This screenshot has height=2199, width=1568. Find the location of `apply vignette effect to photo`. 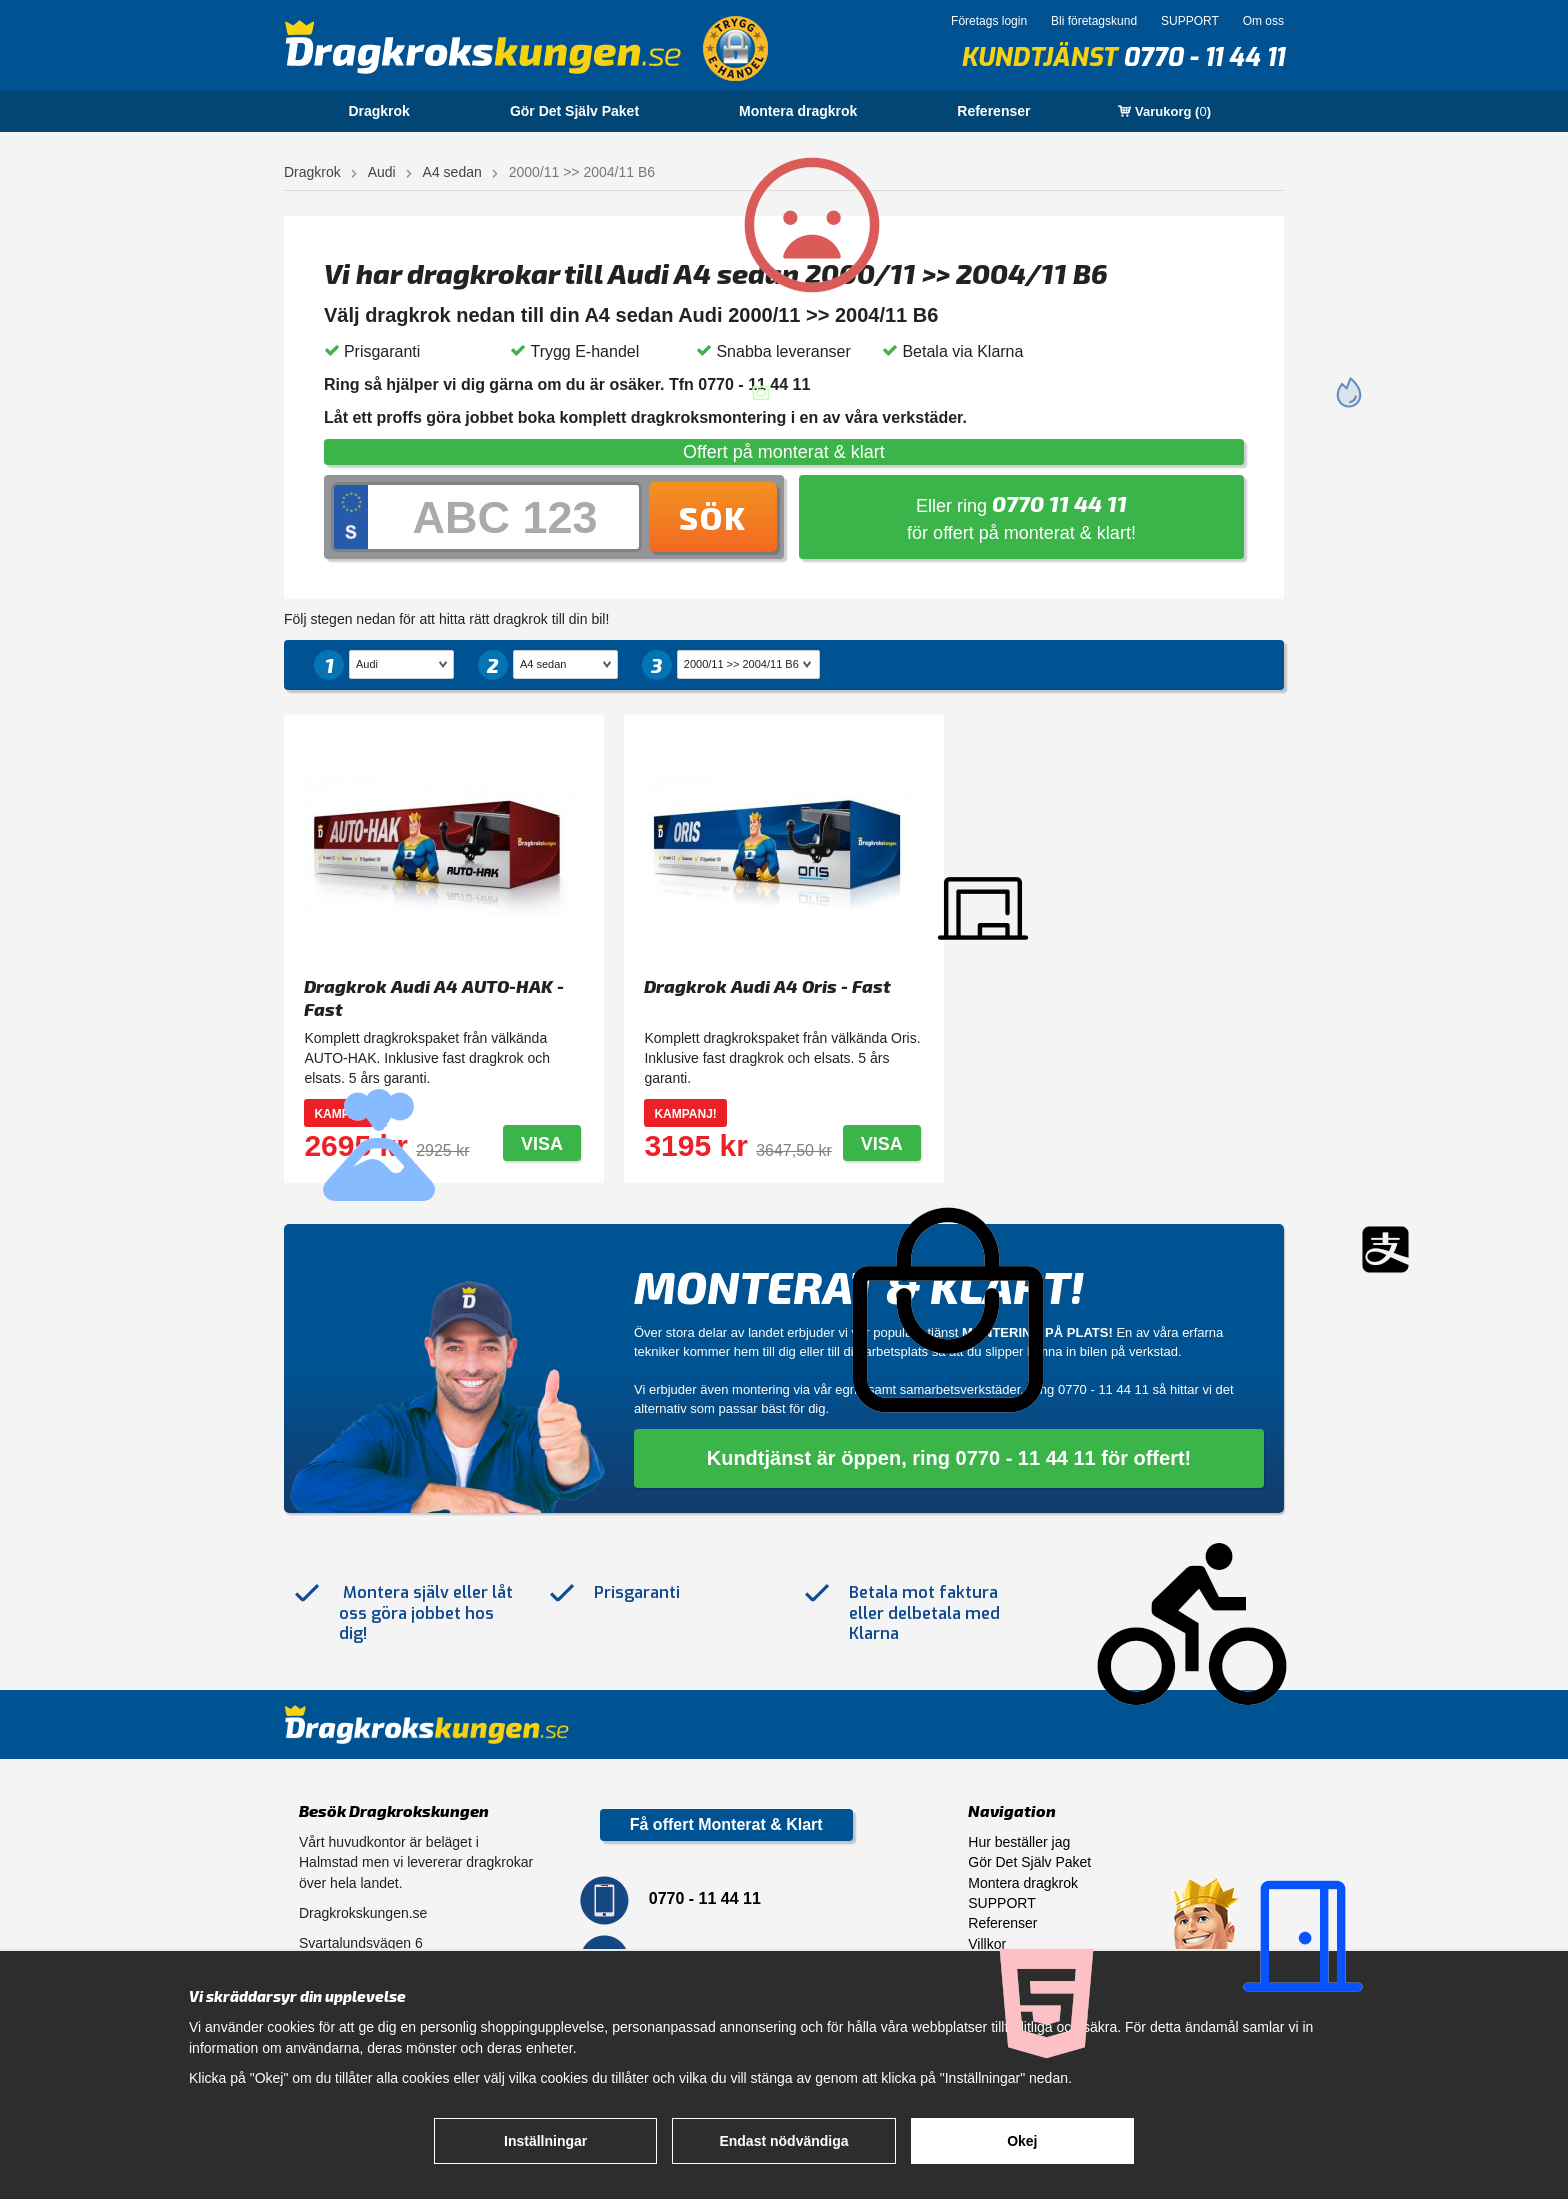

apply vignette effect to photo is located at coordinates (761, 393).